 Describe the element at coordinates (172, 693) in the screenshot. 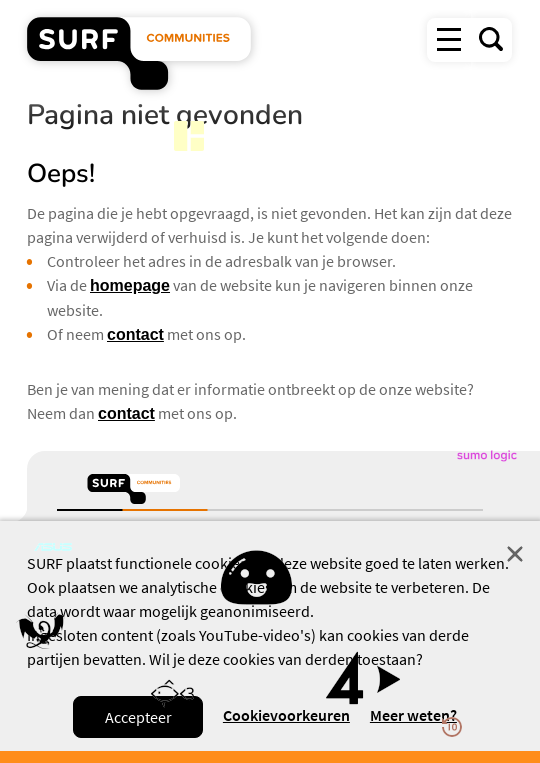

I see `open fish shell terminal application` at that location.